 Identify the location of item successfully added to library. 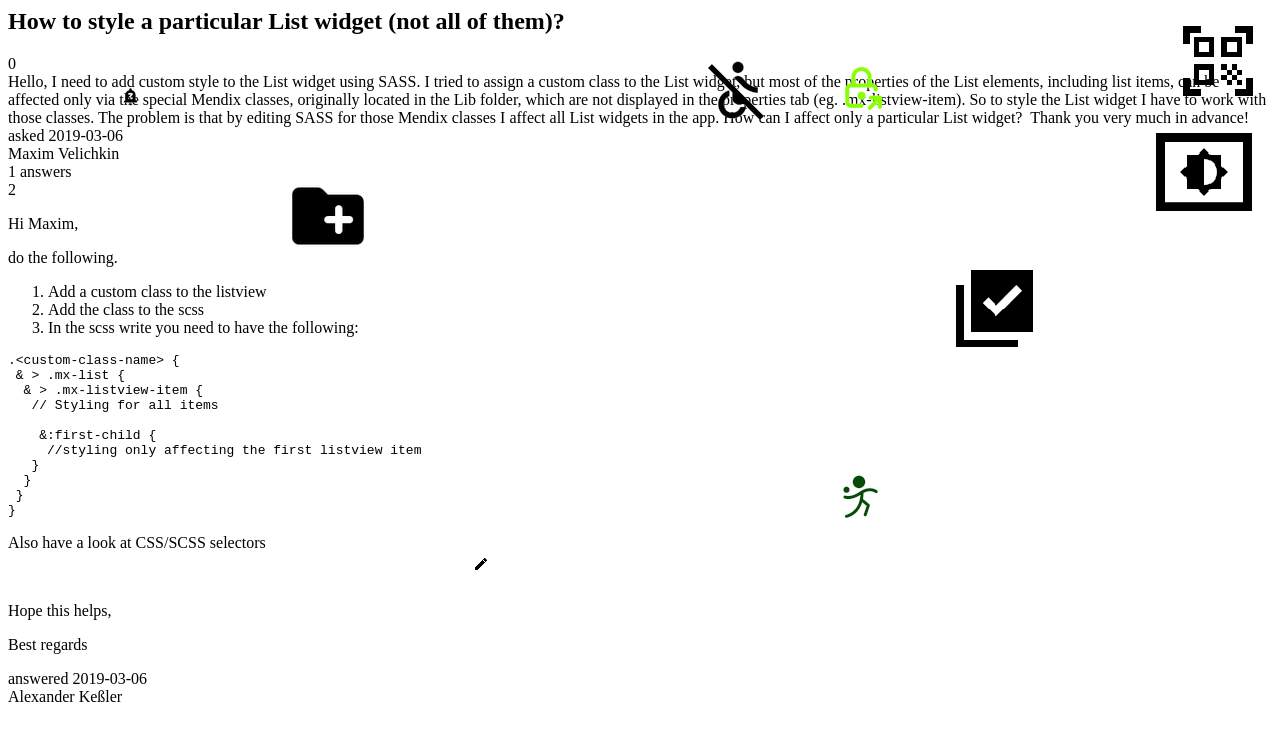
(994, 308).